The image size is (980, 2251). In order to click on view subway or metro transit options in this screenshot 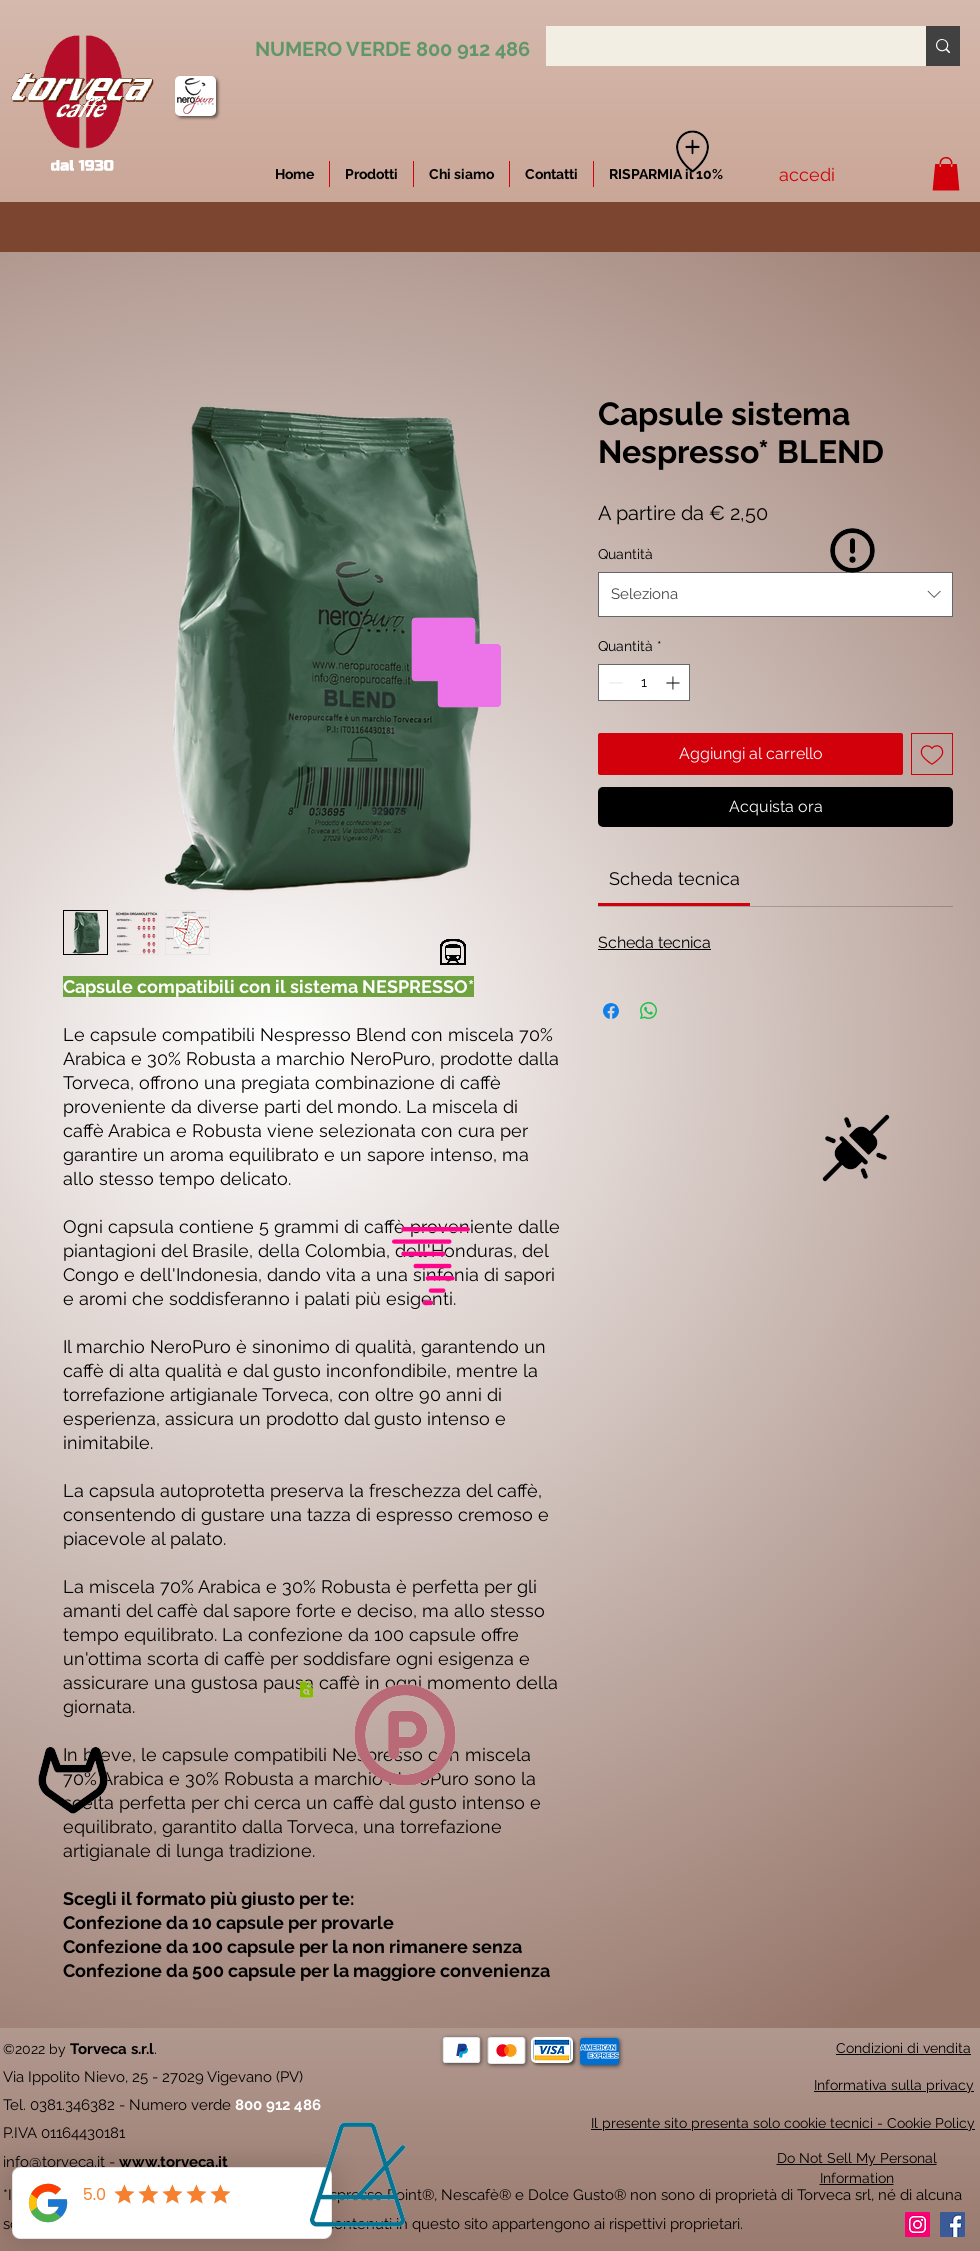, I will do `click(453, 952)`.